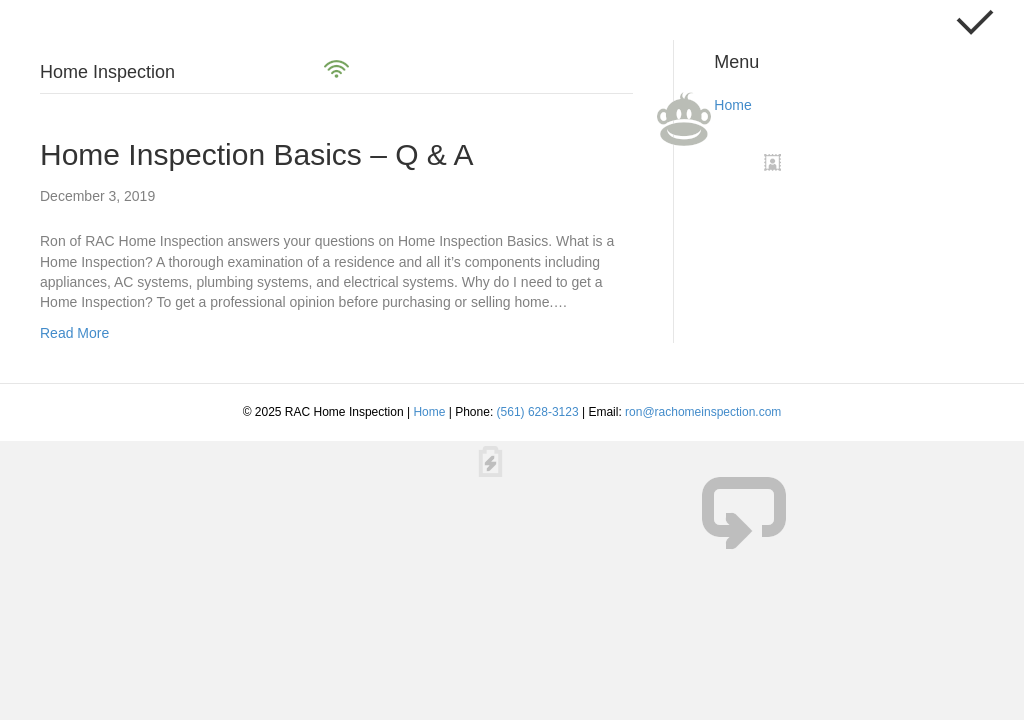  Describe the element at coordinates (772, 163) in the screenshot. I see `send mail or compose a new message` at that location.